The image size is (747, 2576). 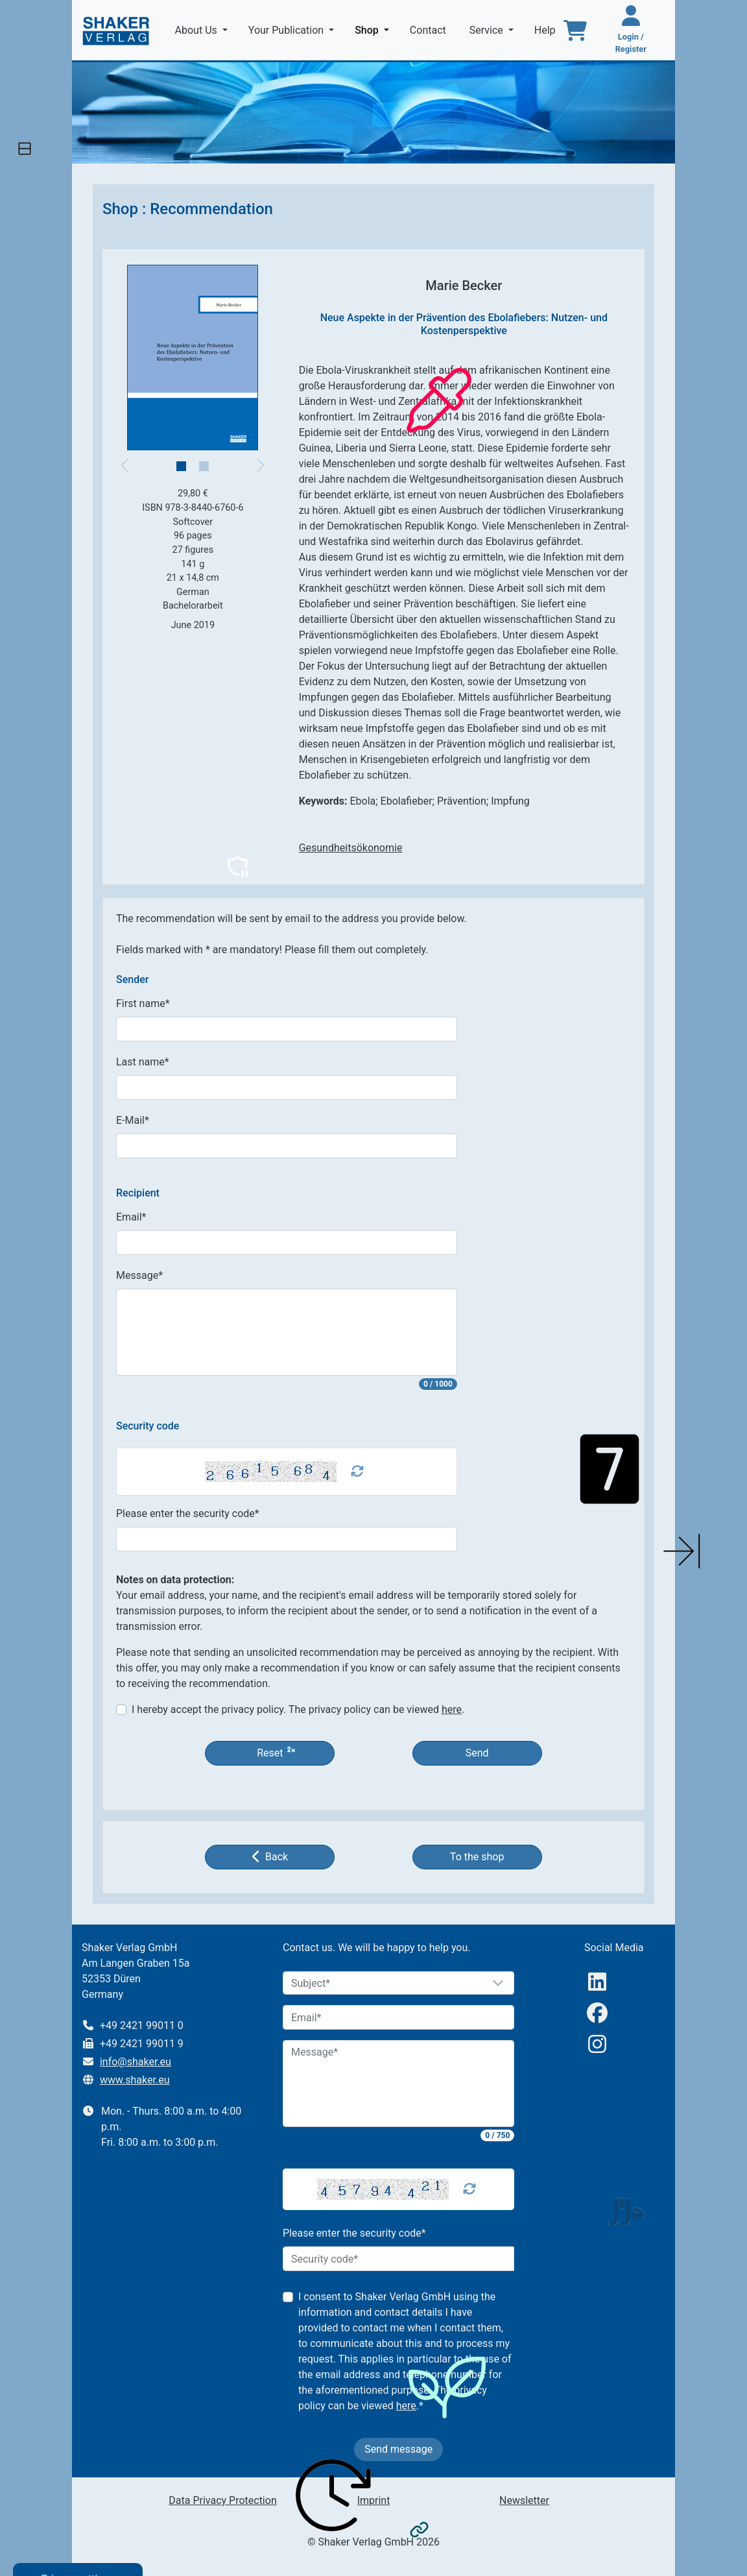 I want to click on go to end or last item, so click(x=682, y=1551).